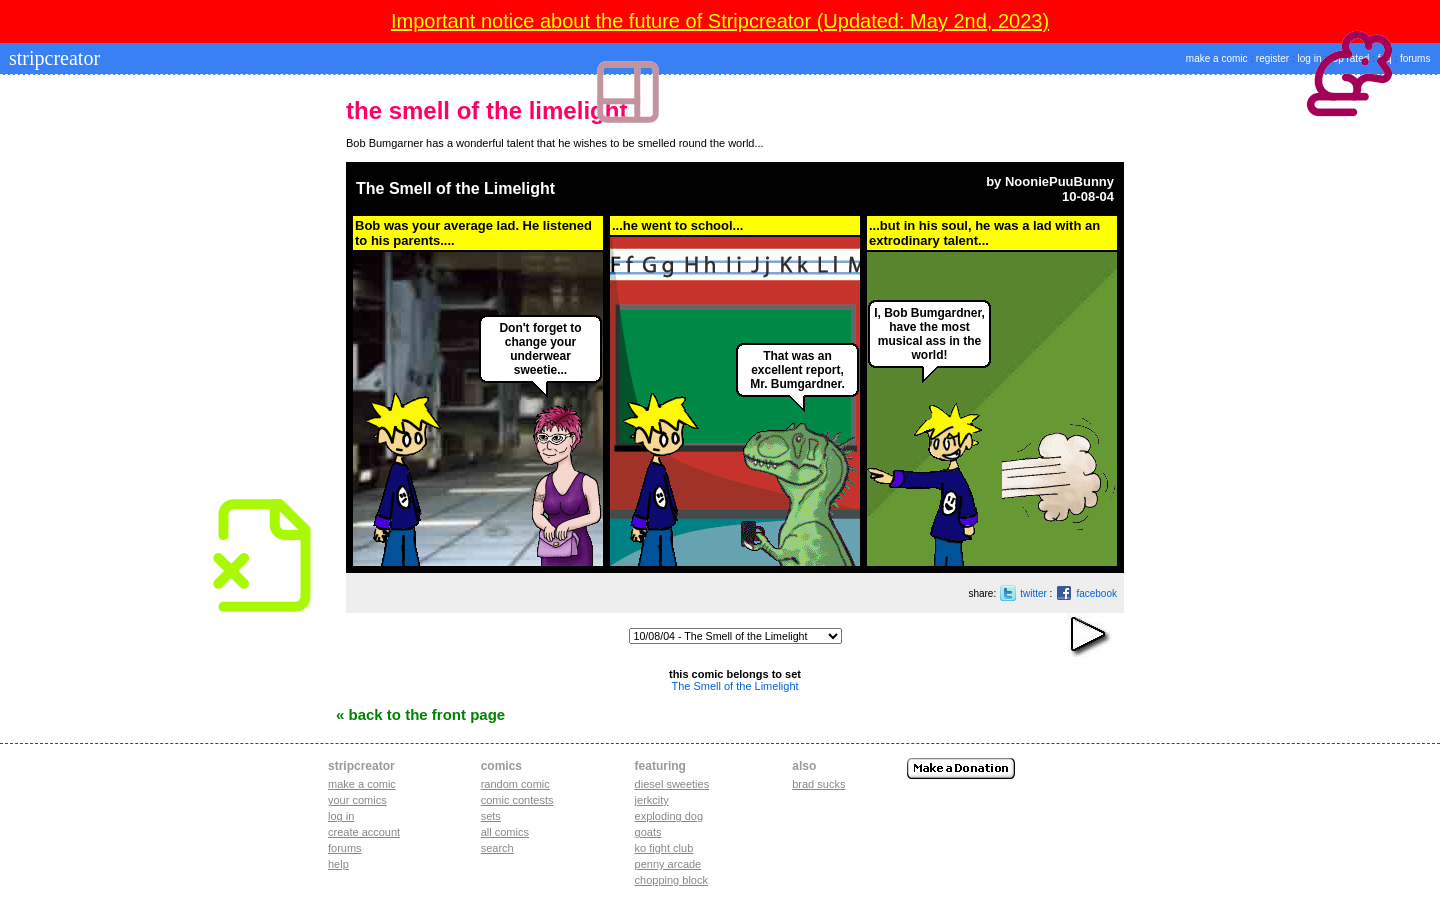 The height and width of the screenshot is (899, 1440). Describe the element at coordinates (264, 555) in the screenshot. I see `delete this file` at that location.